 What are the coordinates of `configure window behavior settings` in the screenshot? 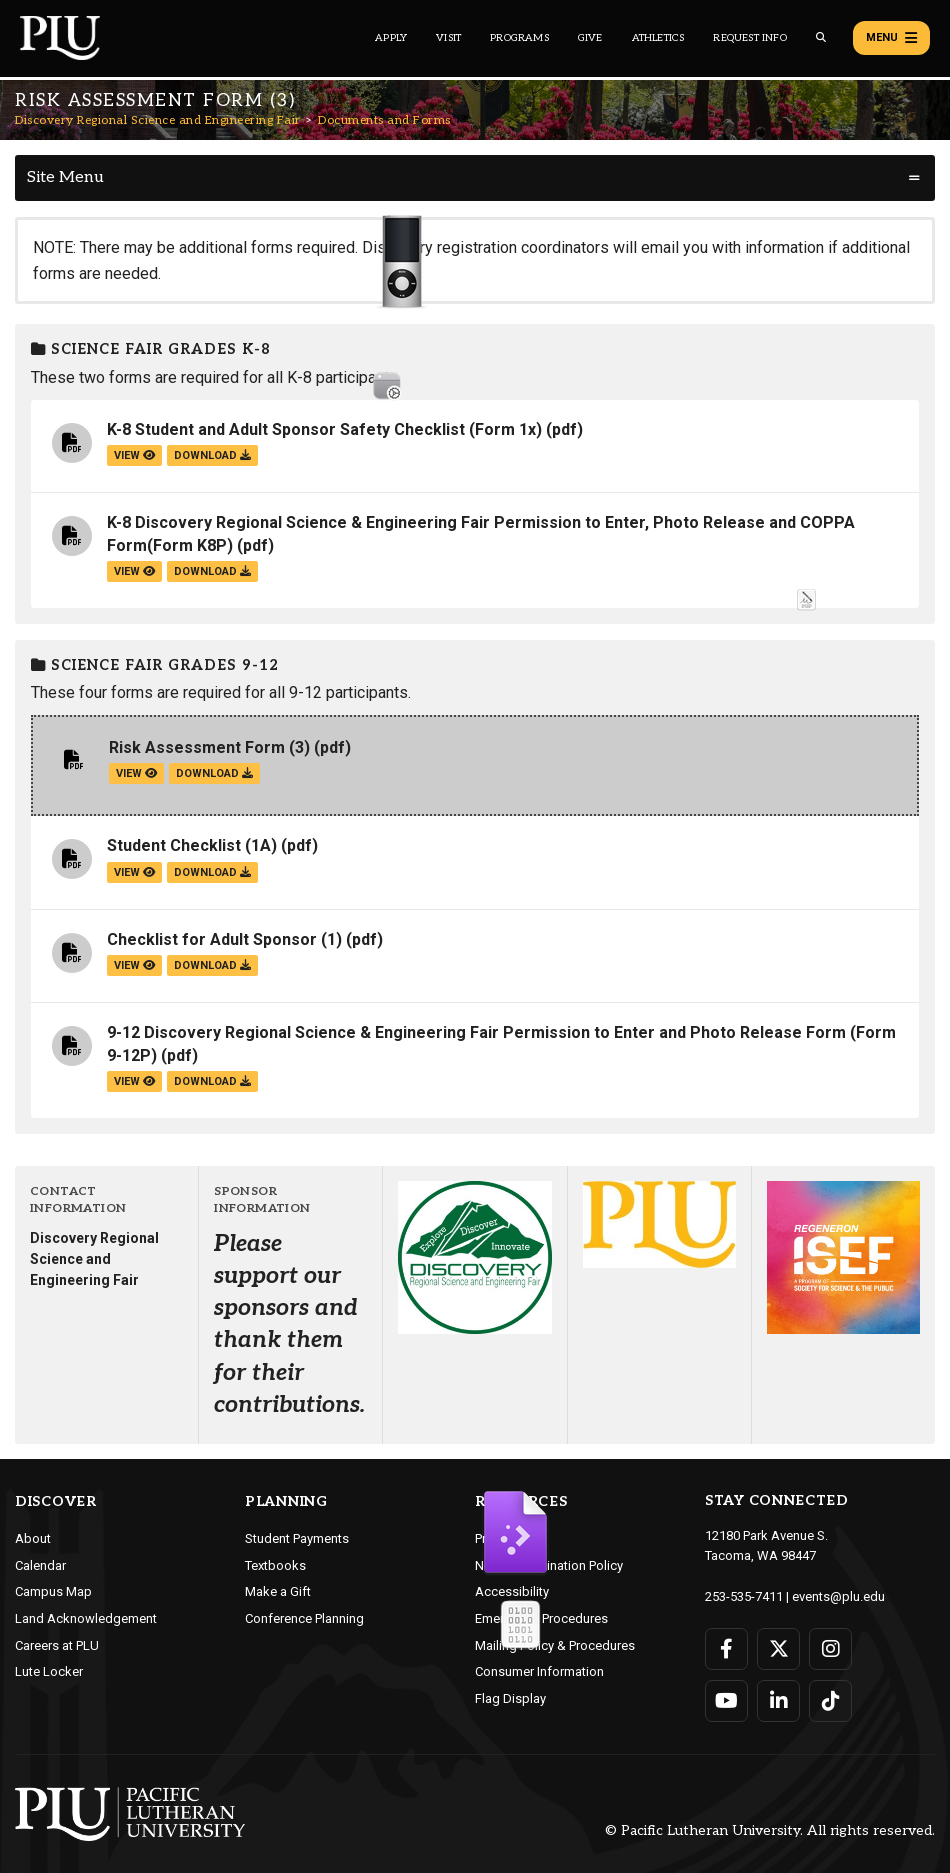 It's located at (387, 386).